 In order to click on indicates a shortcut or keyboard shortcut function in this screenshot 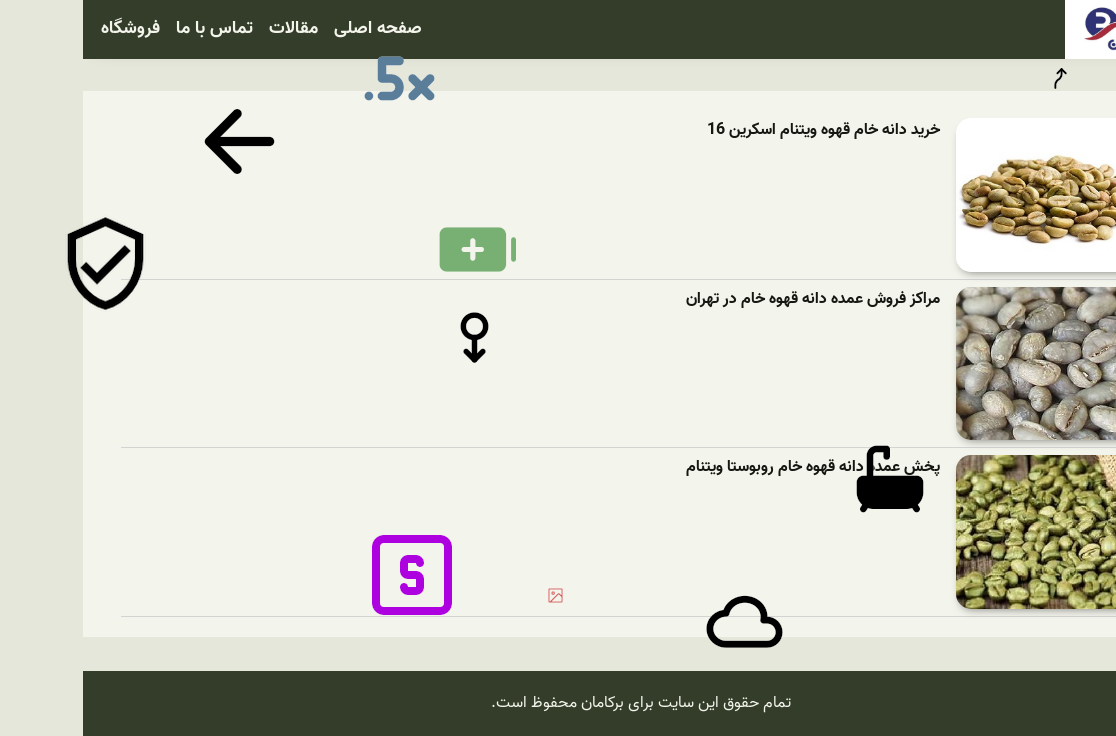, I will do `click(412, 575)`.